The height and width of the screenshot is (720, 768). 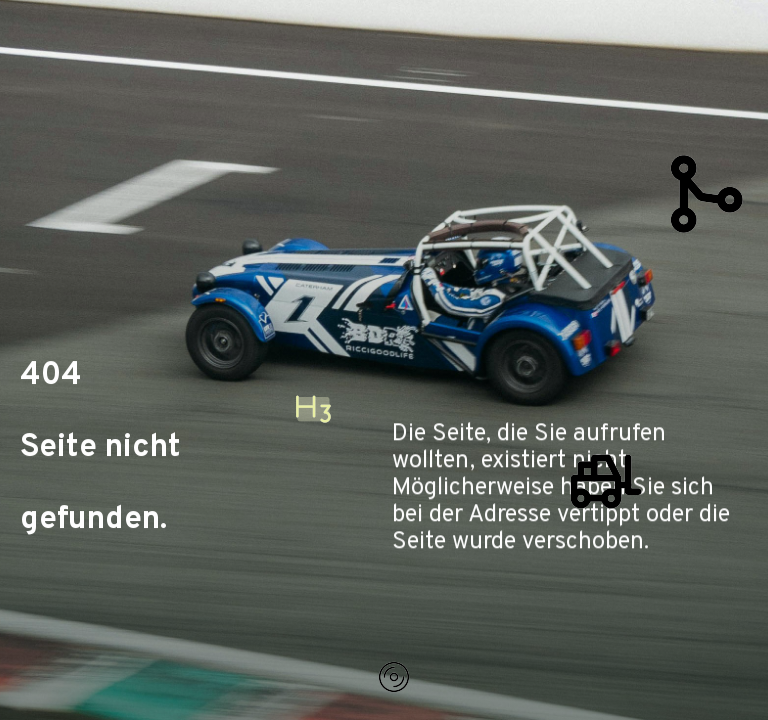 What do you see at coordinates (311, 408) in the screenshot?
I see `format text as heading level 3` at bounding box center [311, 408].